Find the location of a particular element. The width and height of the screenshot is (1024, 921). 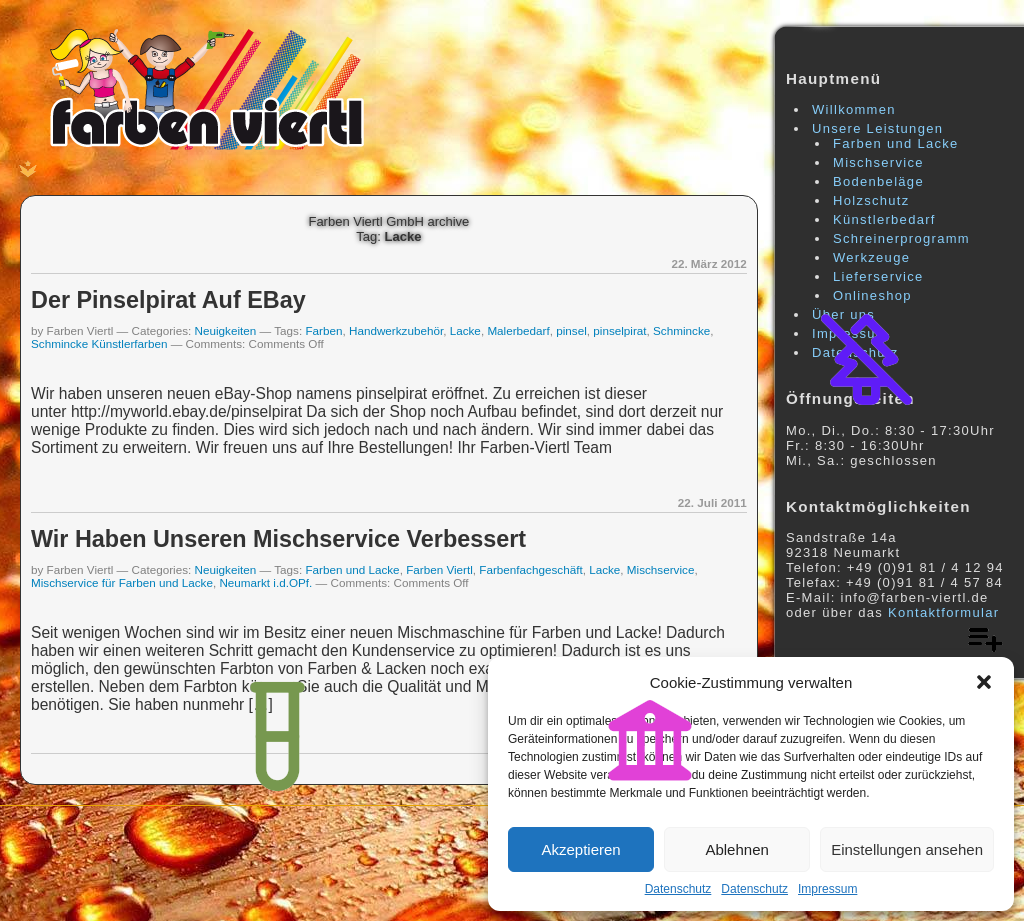

disable holiday or seasonal theme is located at coordinates (866, 359).